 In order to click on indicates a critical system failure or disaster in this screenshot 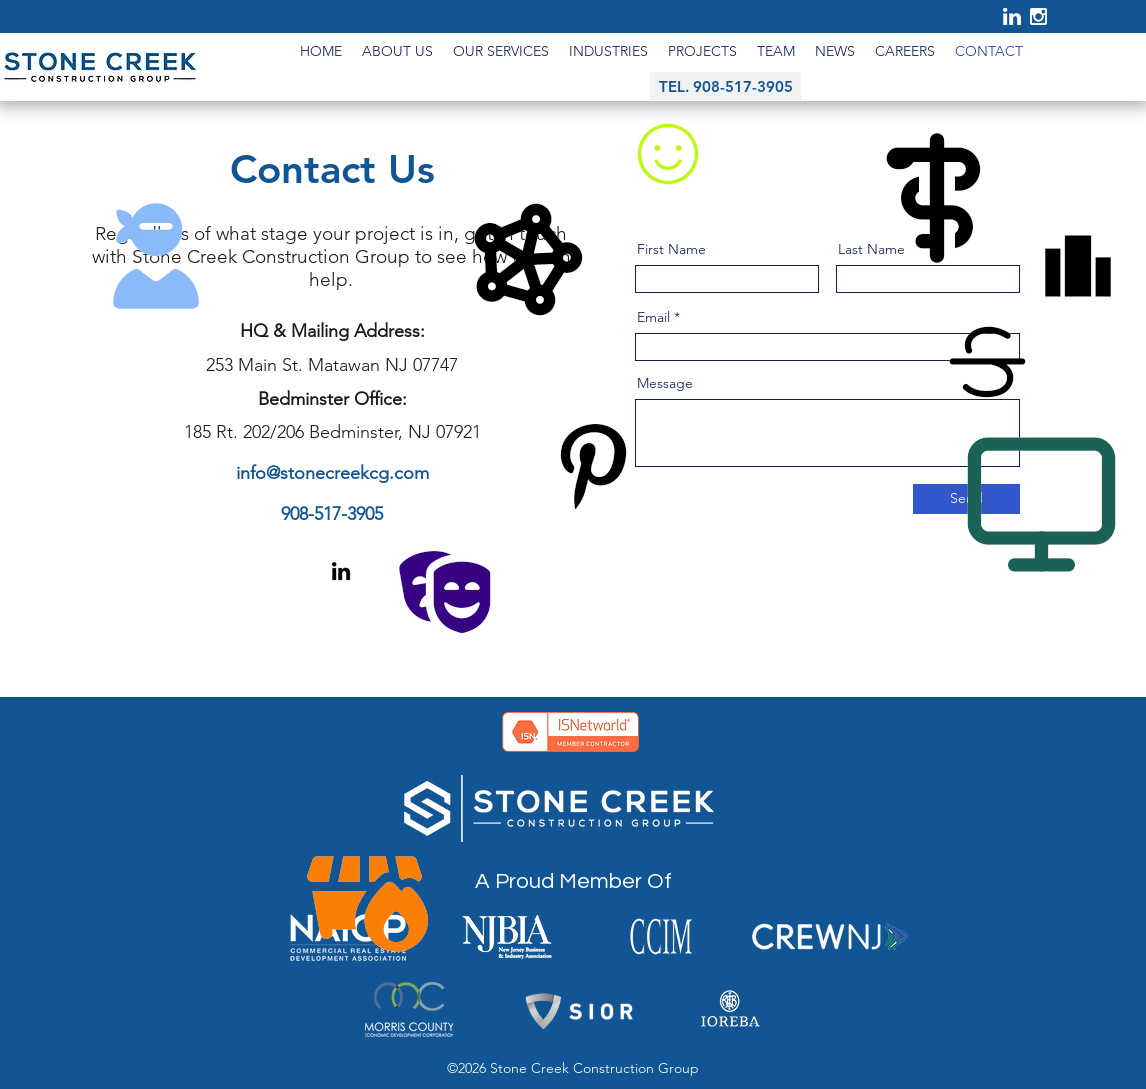, I will do `click(364, 894)`.